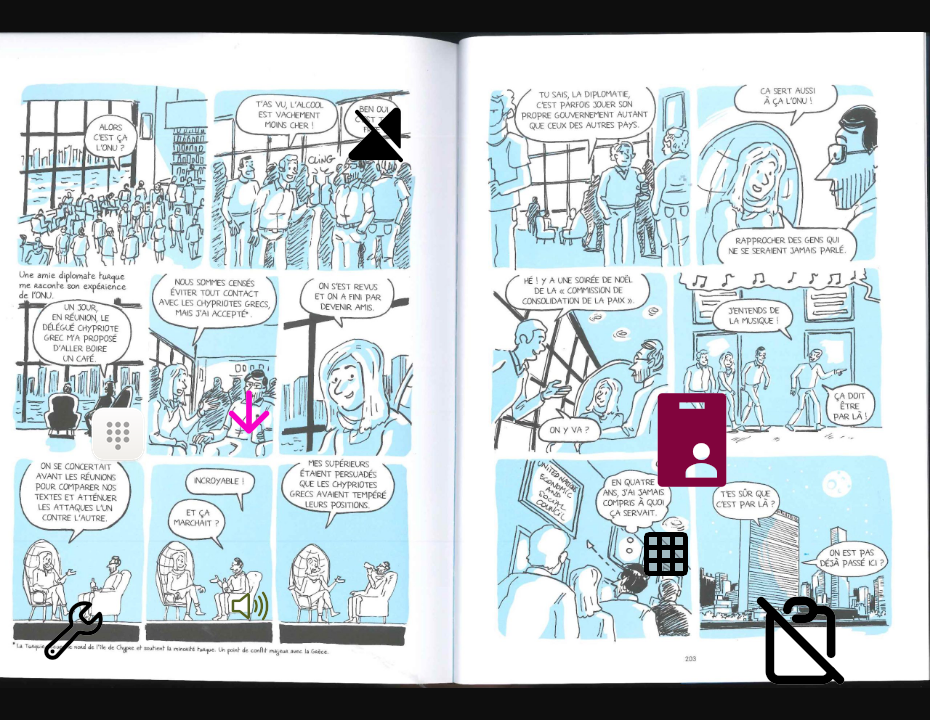  Describe the element at coordinates (73, 630) in the screenshot. I see `access settings or configuration options` at that location.